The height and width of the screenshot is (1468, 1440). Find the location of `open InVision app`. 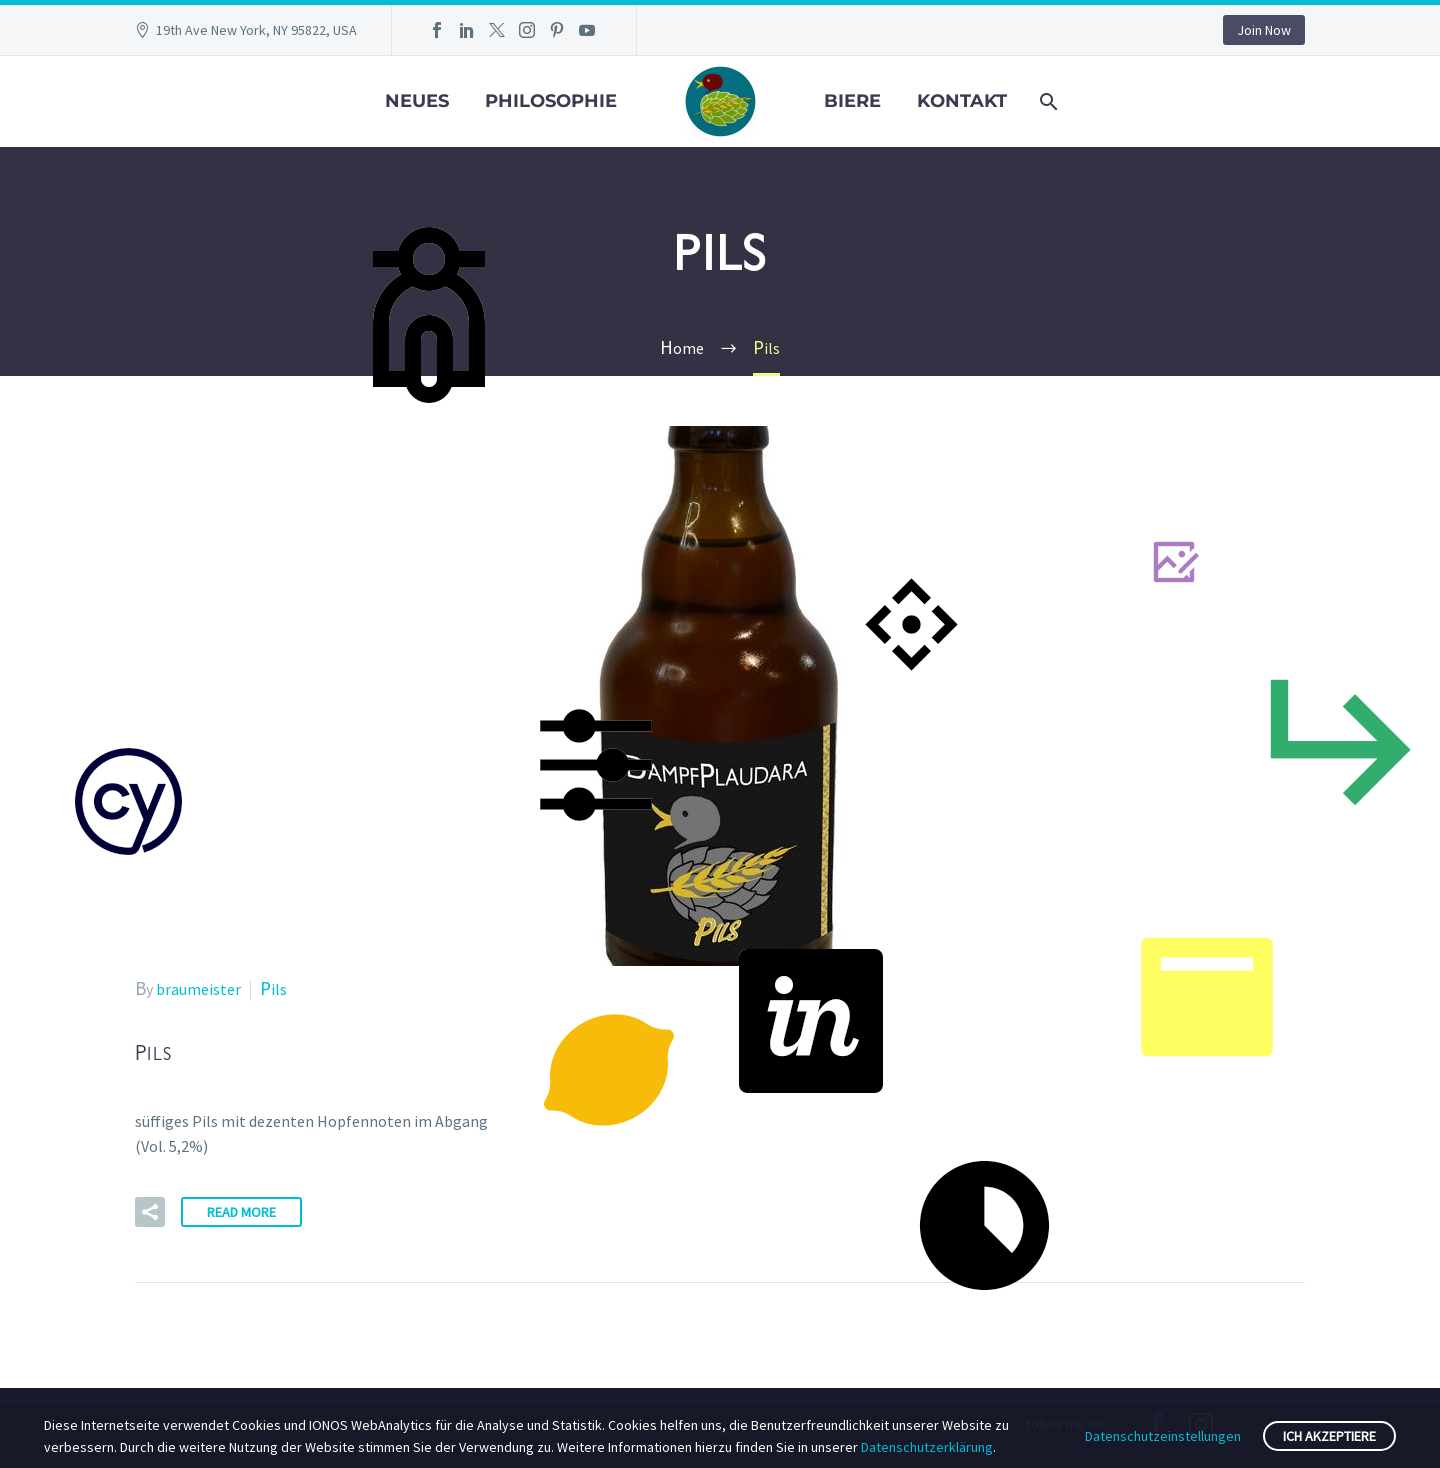

open InVision app is located at coordinates (811, 1021).